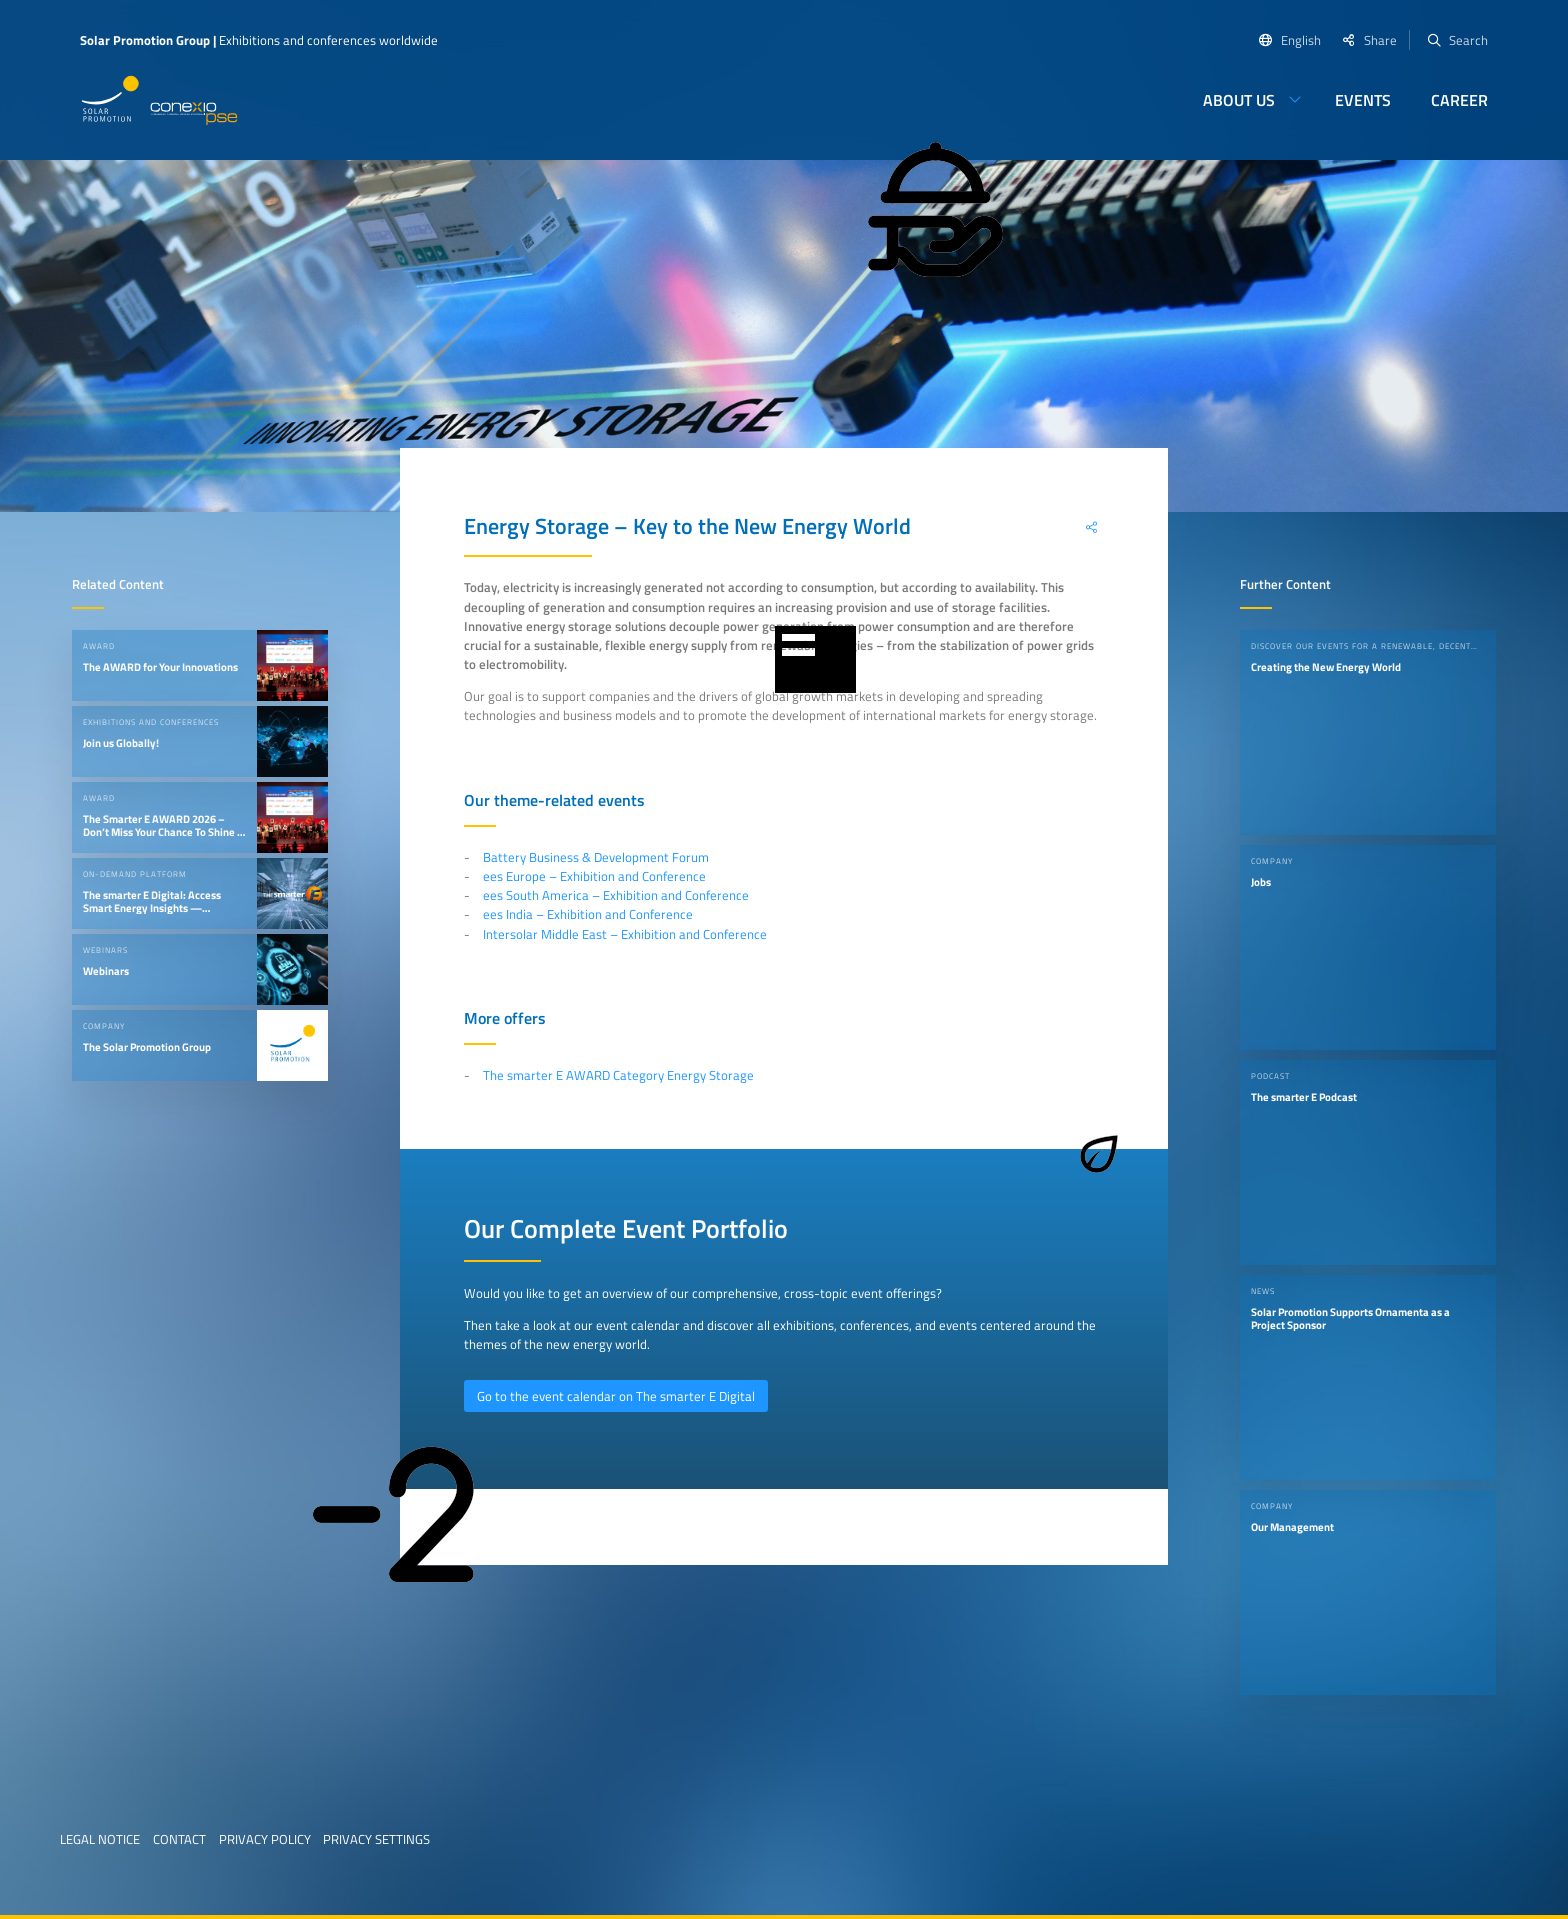  I want to click on decrease exposure by 2 stops, so click(397, 1514).